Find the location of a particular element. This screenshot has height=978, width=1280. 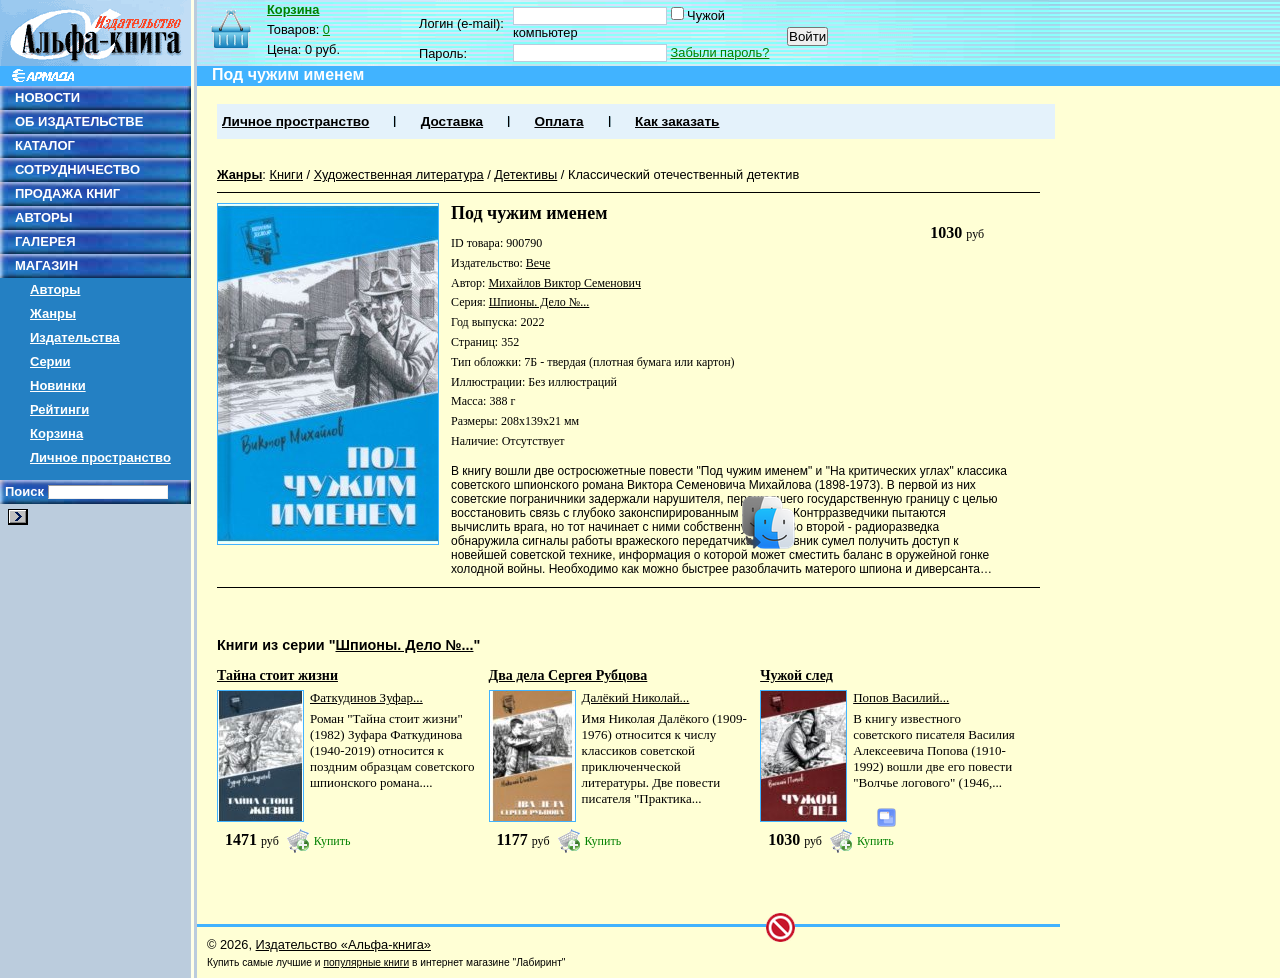

launch migration assistant to transfer data from another mac is located at coordinates (768, 522).